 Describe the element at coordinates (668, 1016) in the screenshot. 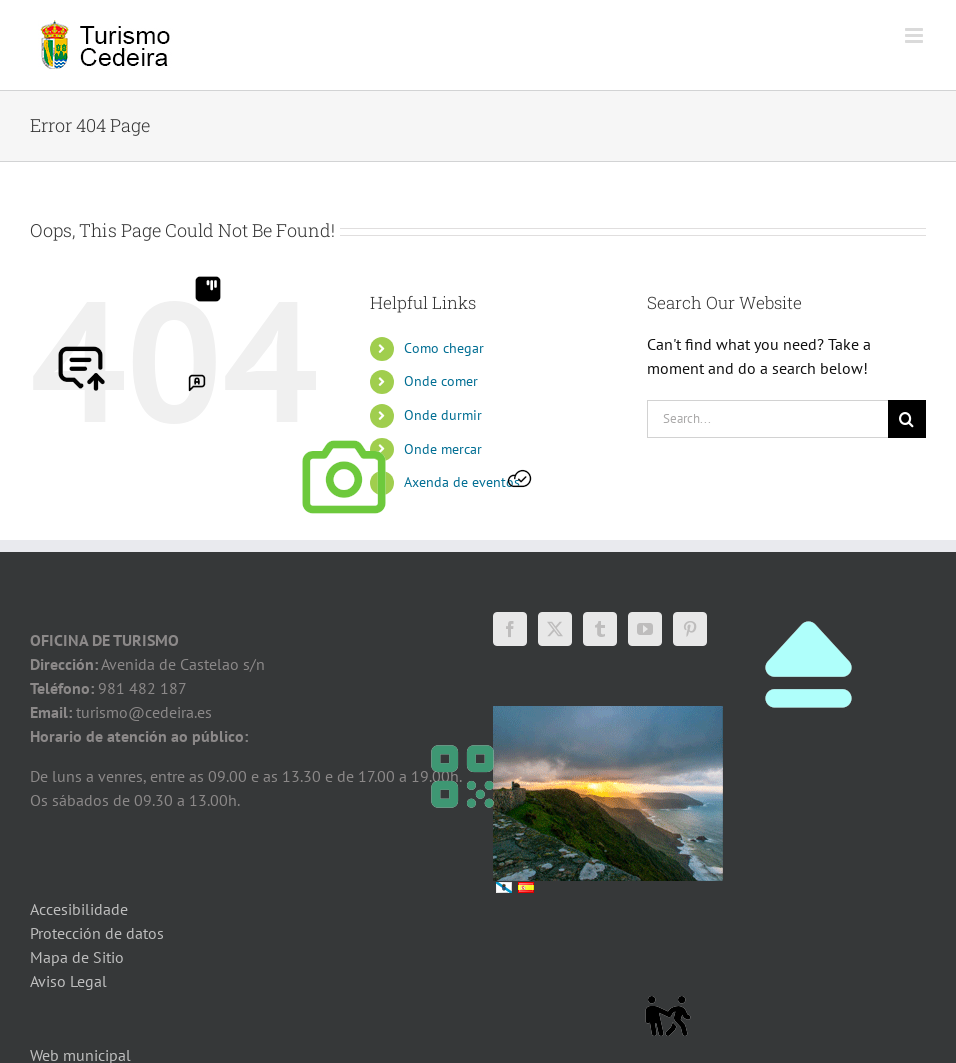

I see `indicates evacuation or emergency exit in progress` at that location.